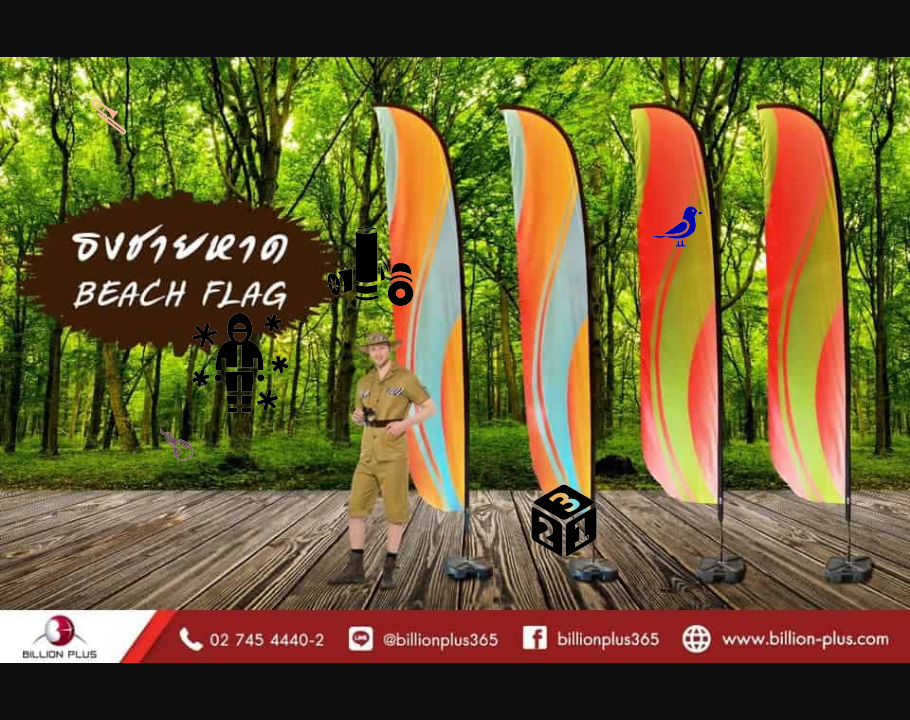 The image size is (910, 720). Describe the element at coordinates (677, 226) in the screenshot. I see `indicates a beach or coastal location` at that location.